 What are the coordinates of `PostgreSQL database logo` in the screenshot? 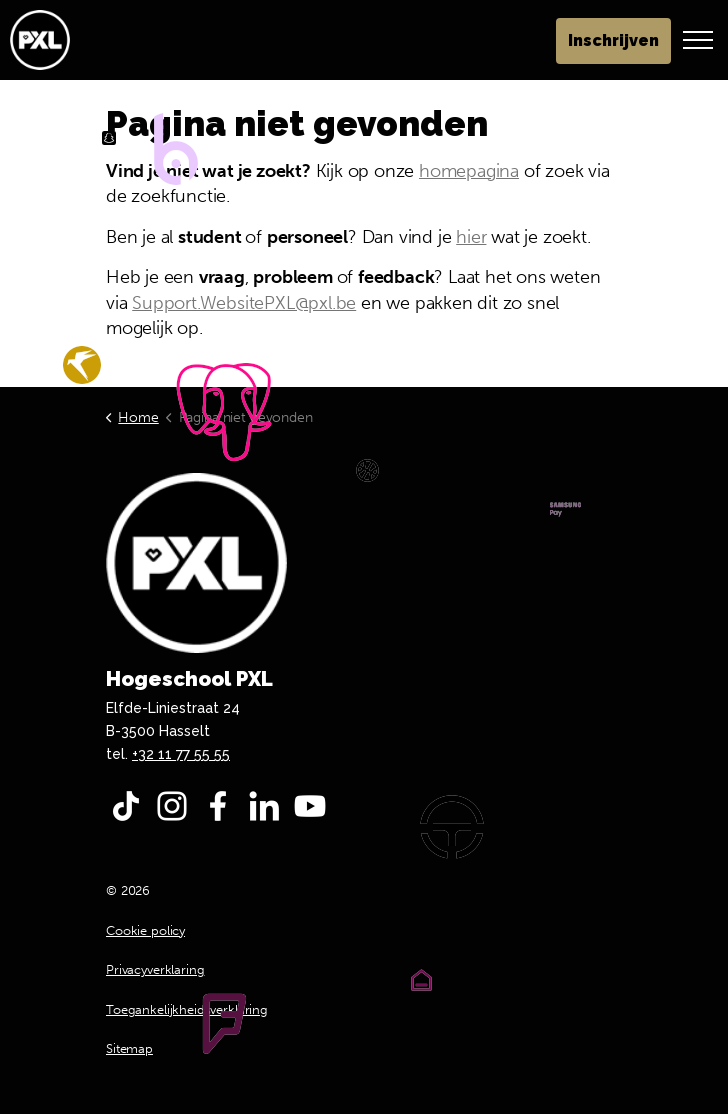 It's located at (224, 412).